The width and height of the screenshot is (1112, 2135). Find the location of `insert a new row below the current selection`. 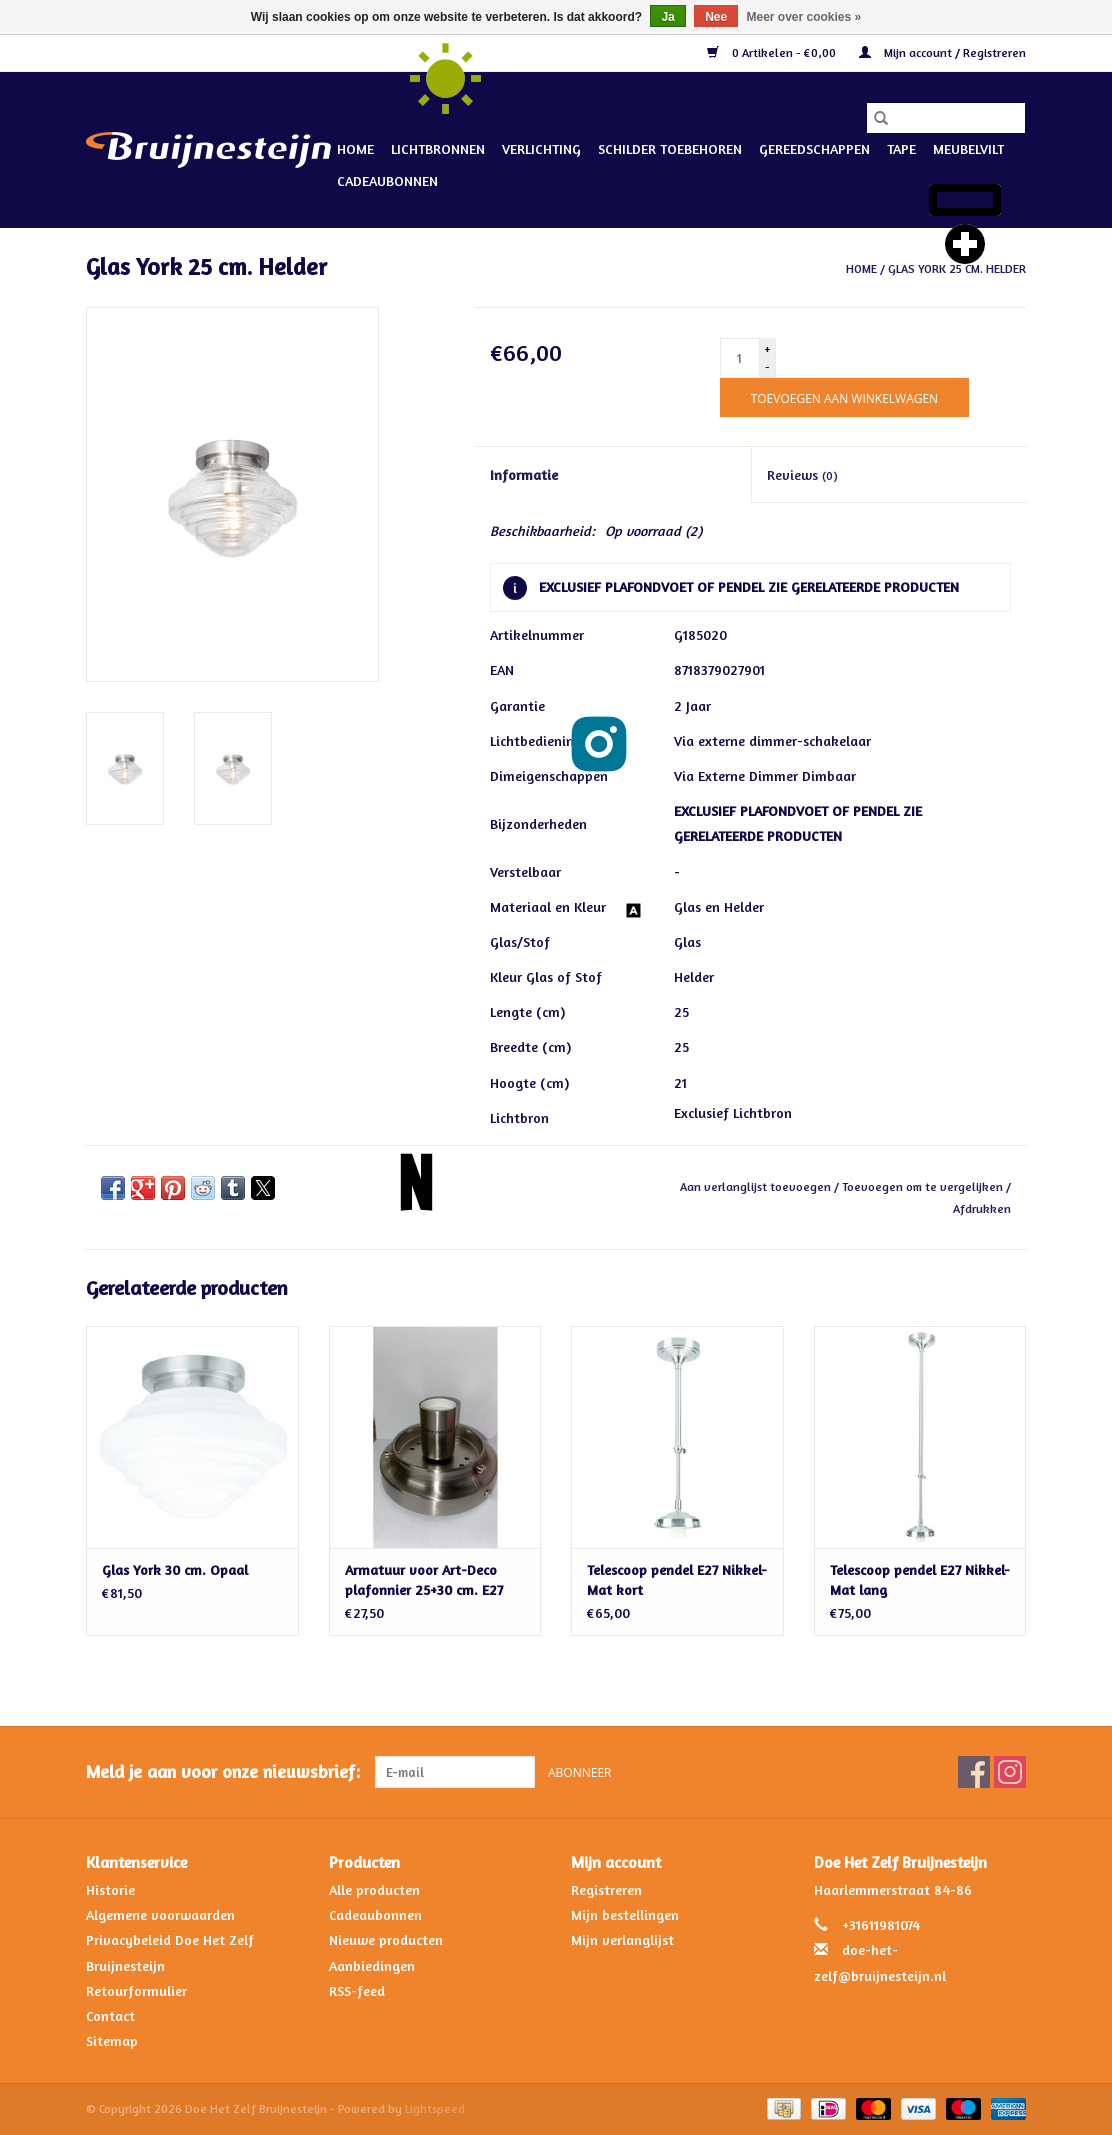

insert a new row below the current selection is located at coordinates (965, 220).